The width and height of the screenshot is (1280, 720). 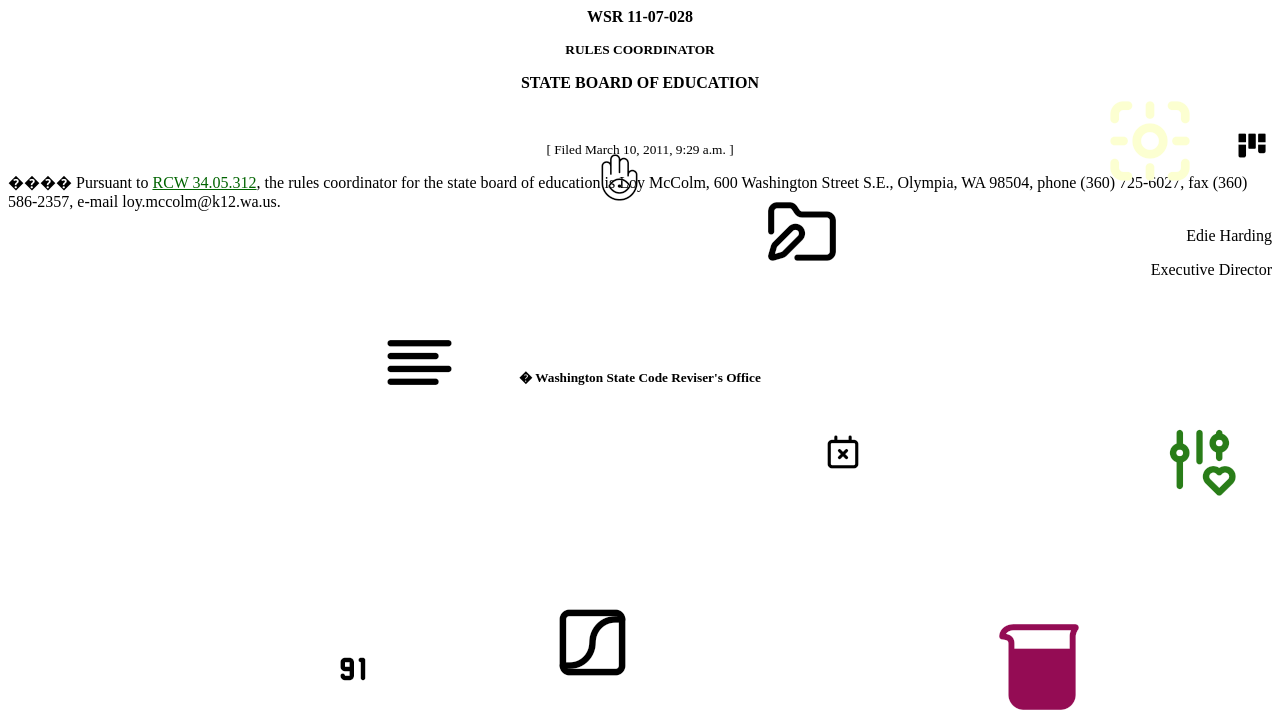 What do you see at coordinates (802, 233) in the screenshot?
I see `rename or edit a folder` at bounding box center [802, 233].